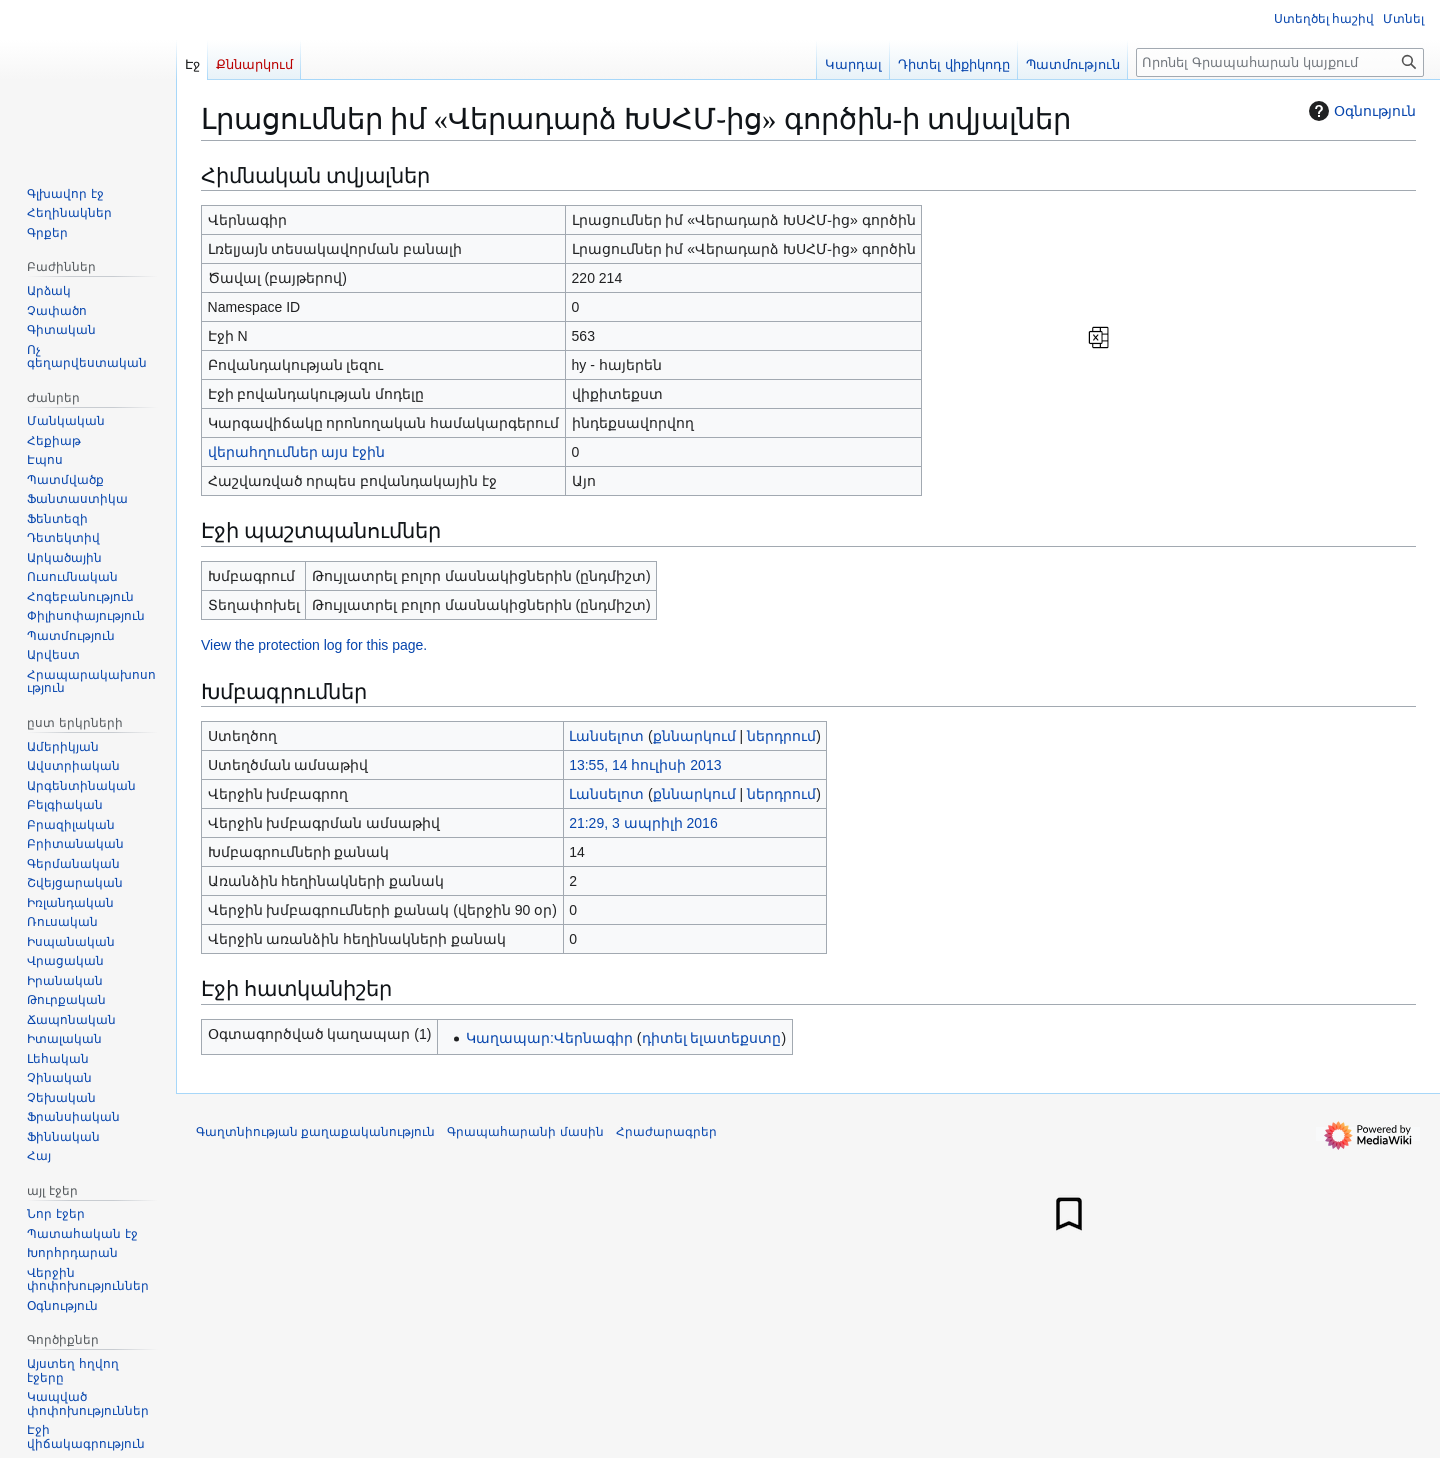 This screenshot has height=1458, width=1440. Describe the element at coordinates (1099, 337) in the screenshot. I see `open Microsoft Excel` at that location.